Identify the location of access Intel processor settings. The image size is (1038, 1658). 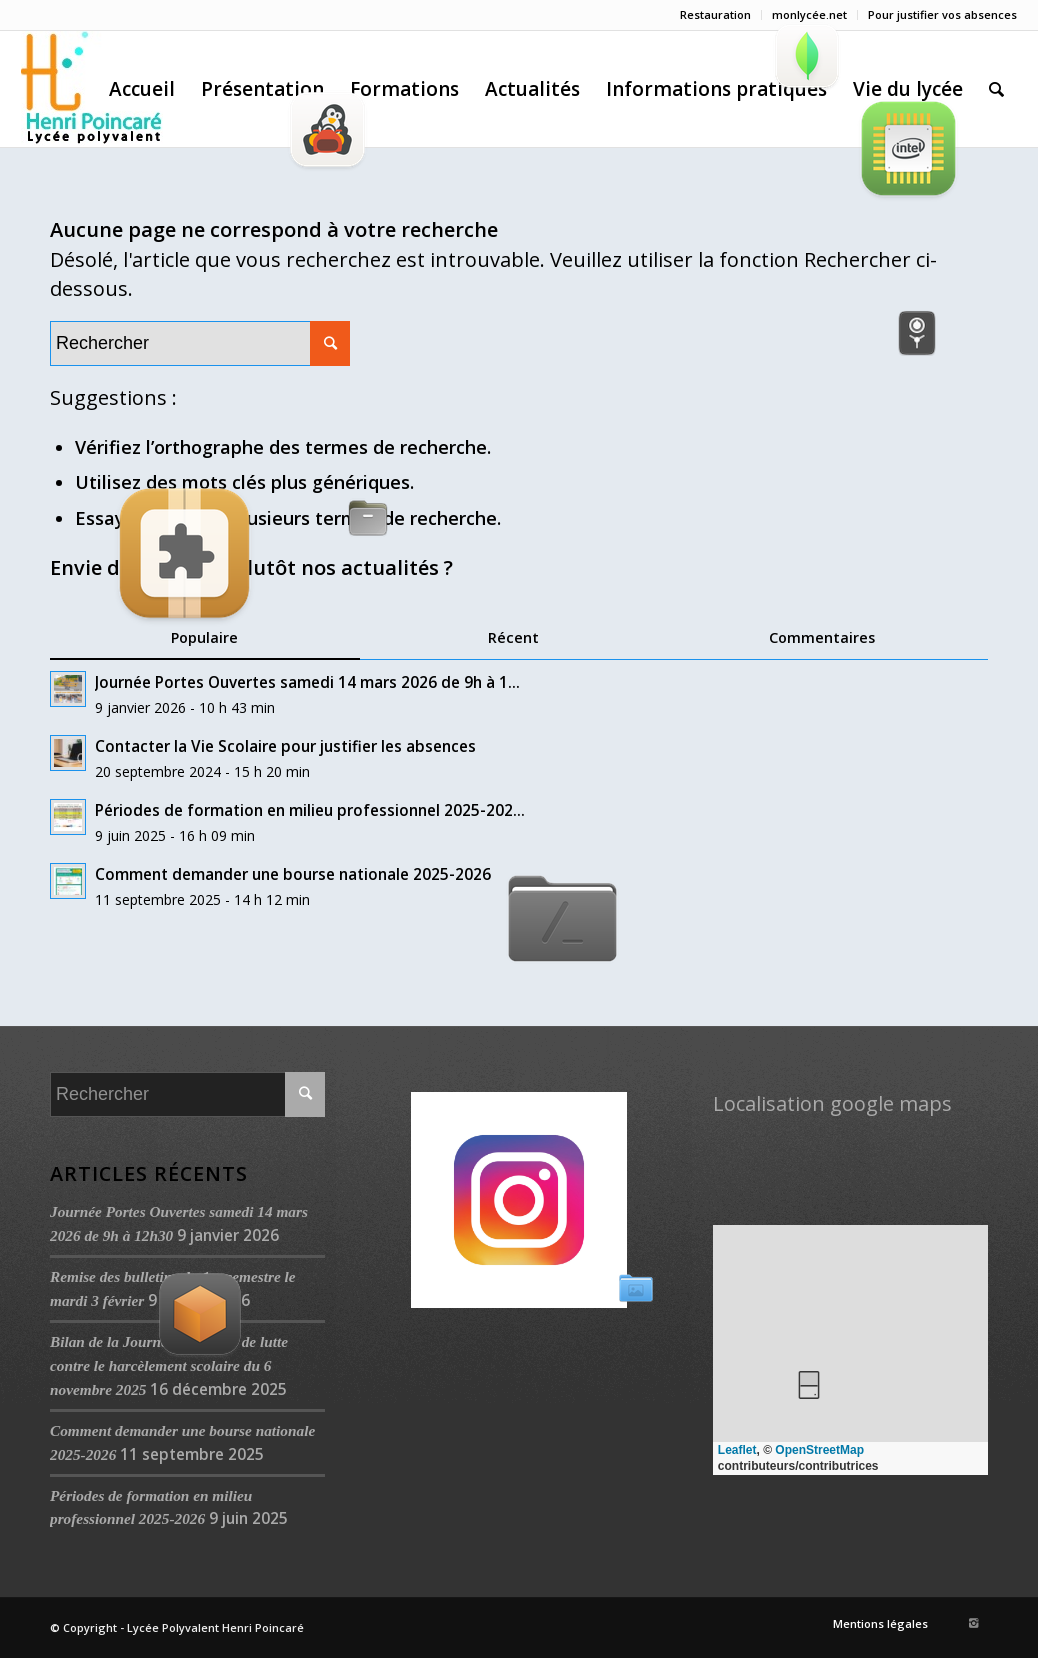
(908, 148).